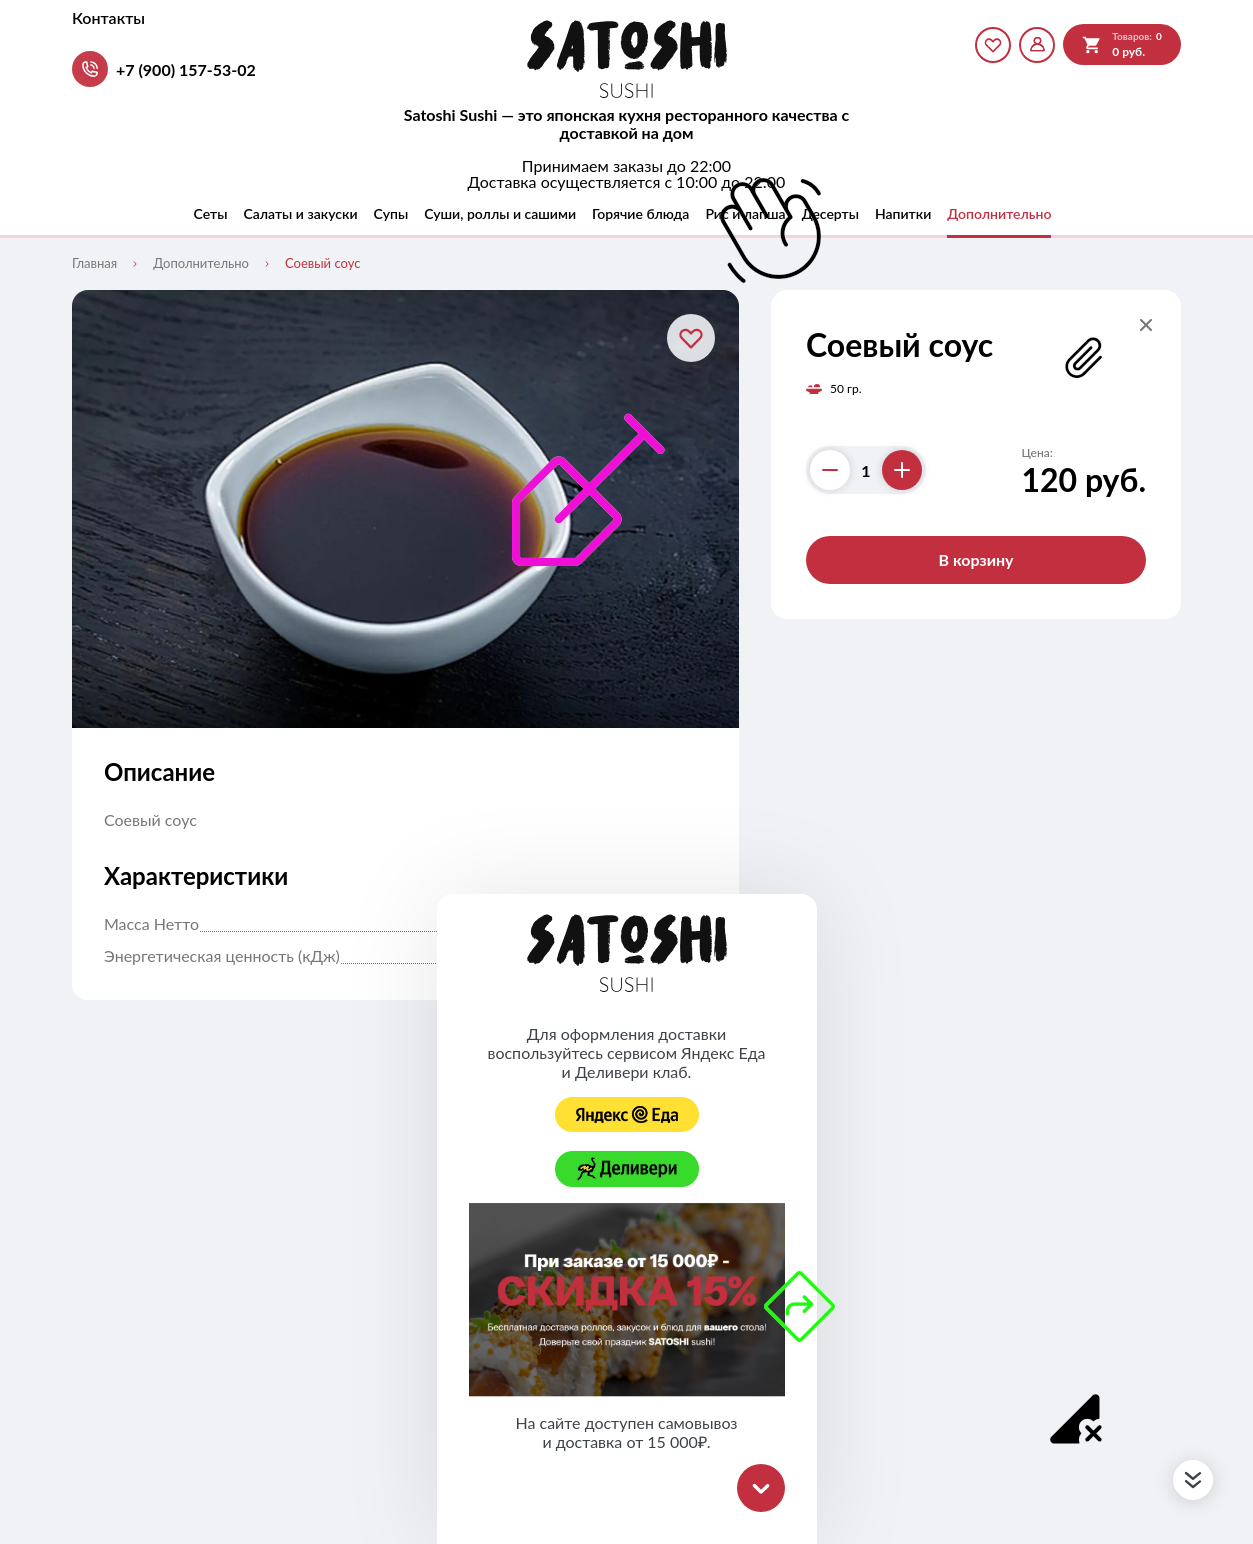 The height and width of the screenshot is (1544, 1253). I want to click on indicates an upcoming turn or direction change, so click(799, 1306).